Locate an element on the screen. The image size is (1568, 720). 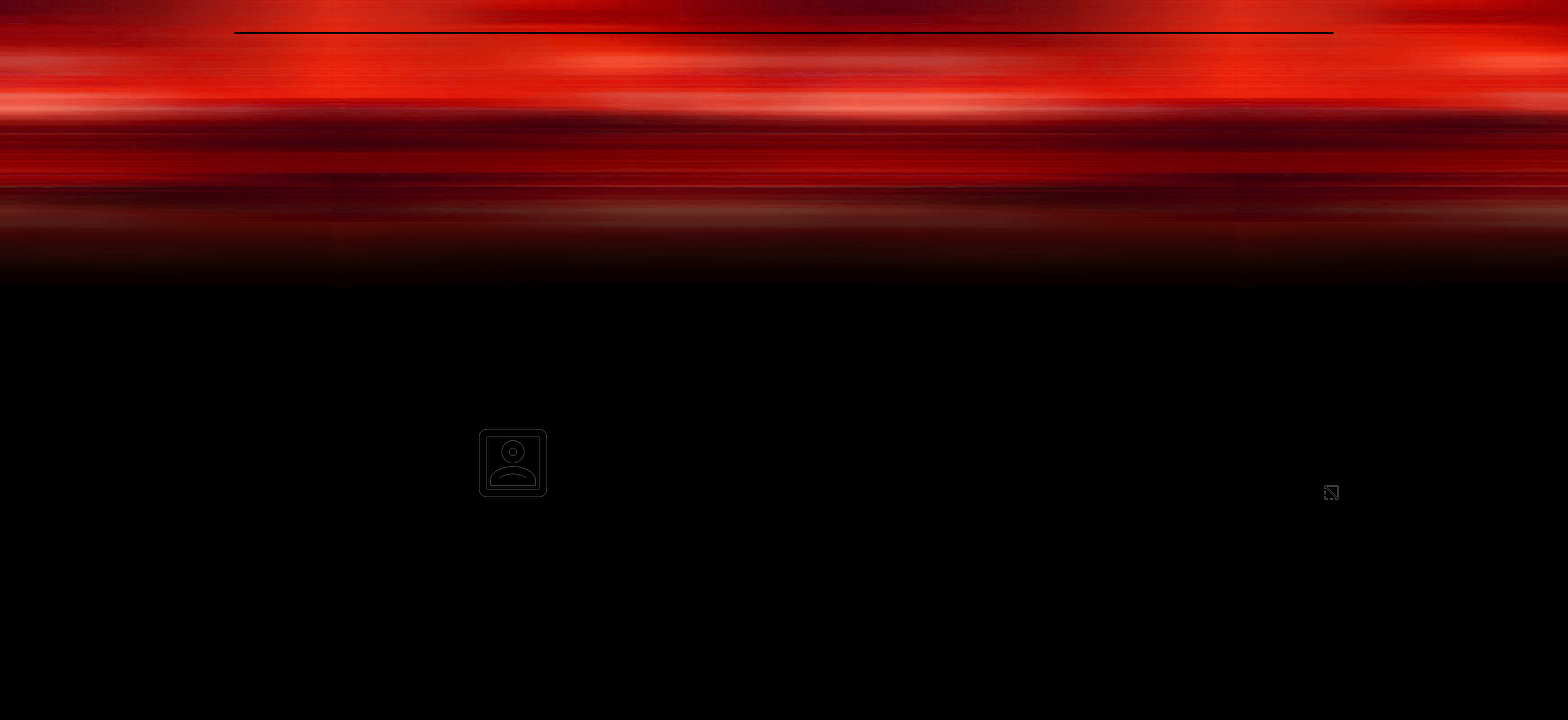
view your account profile is located at coordinates (513, 463).